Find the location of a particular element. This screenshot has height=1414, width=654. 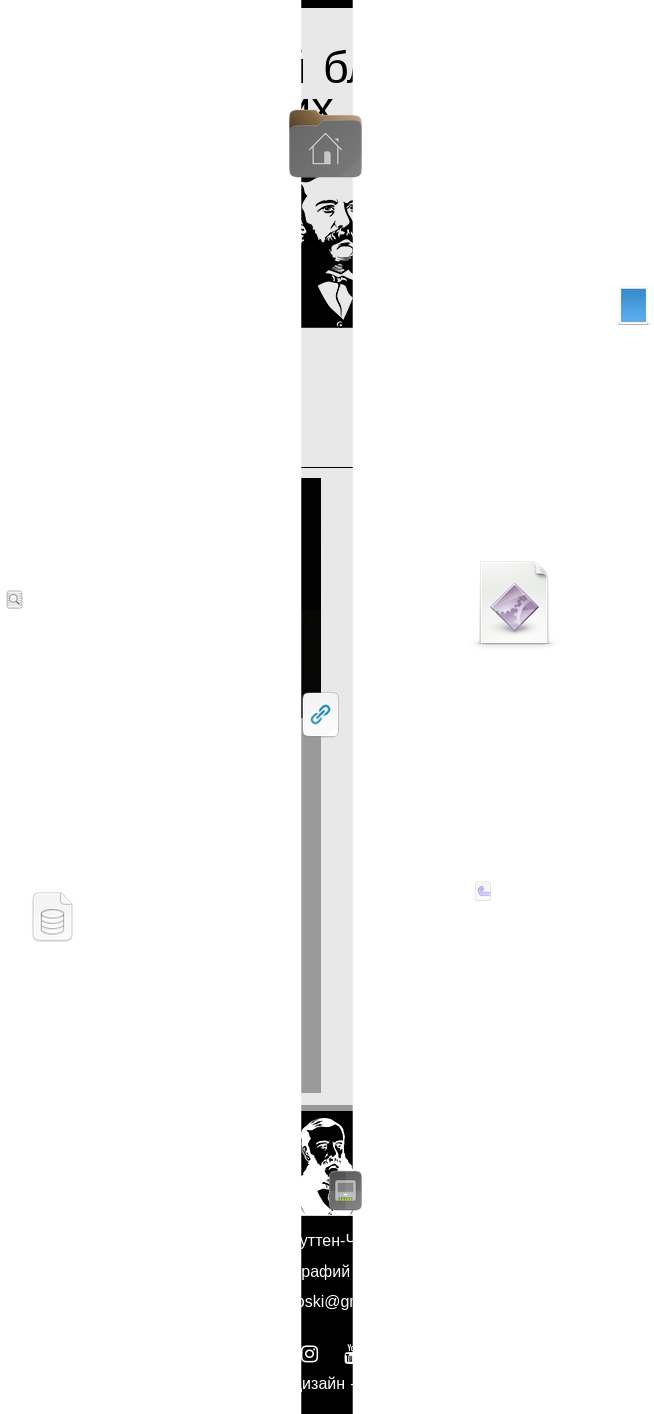

open the system logs application is located at coordinates (14, 599).